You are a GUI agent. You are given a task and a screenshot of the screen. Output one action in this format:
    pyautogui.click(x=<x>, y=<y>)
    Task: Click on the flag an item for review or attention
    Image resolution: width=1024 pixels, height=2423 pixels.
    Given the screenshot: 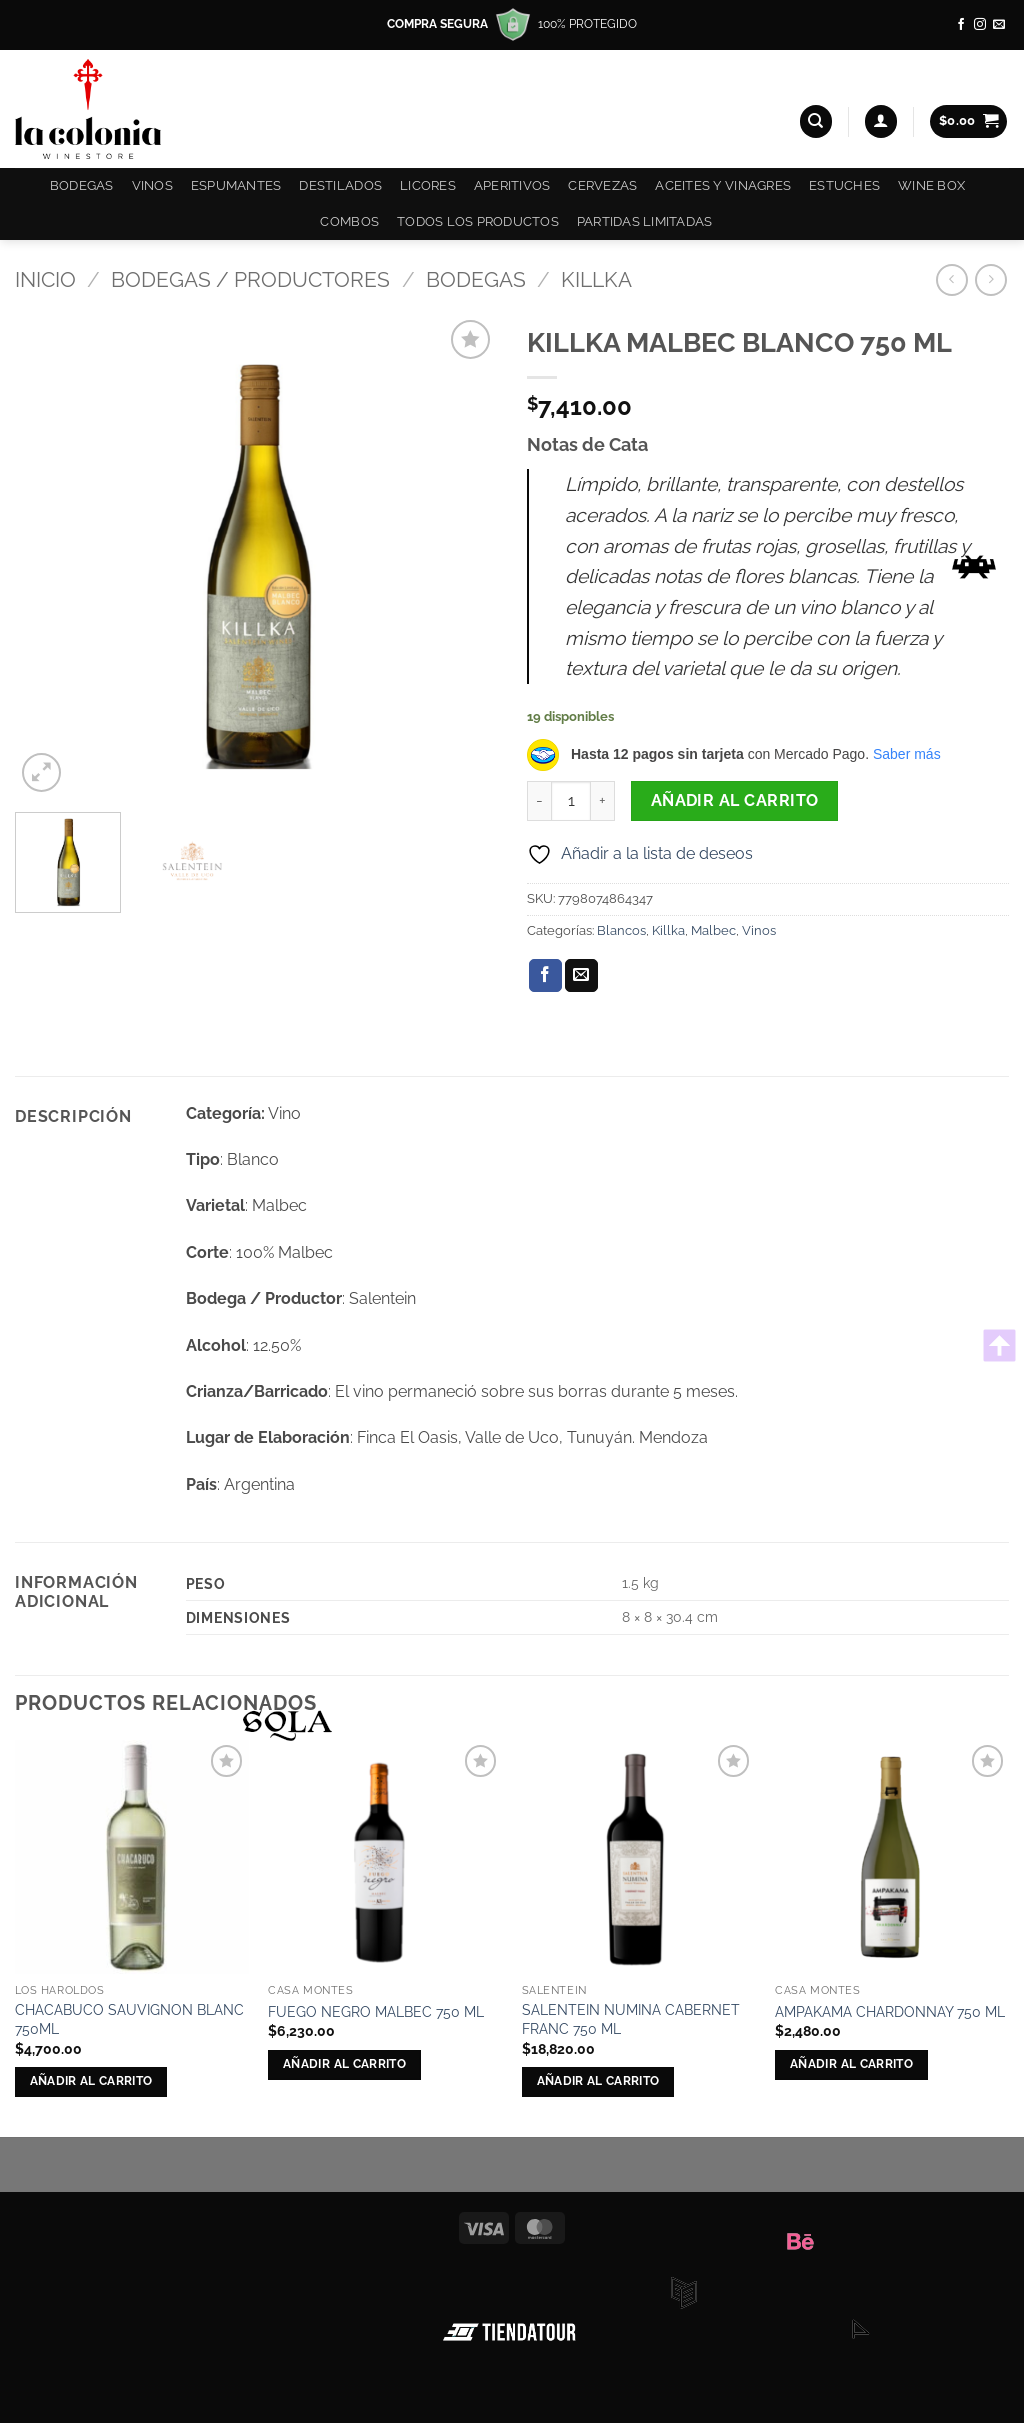 What is the action you would take?
    pyautogui.click(x=860, y=2329)
    